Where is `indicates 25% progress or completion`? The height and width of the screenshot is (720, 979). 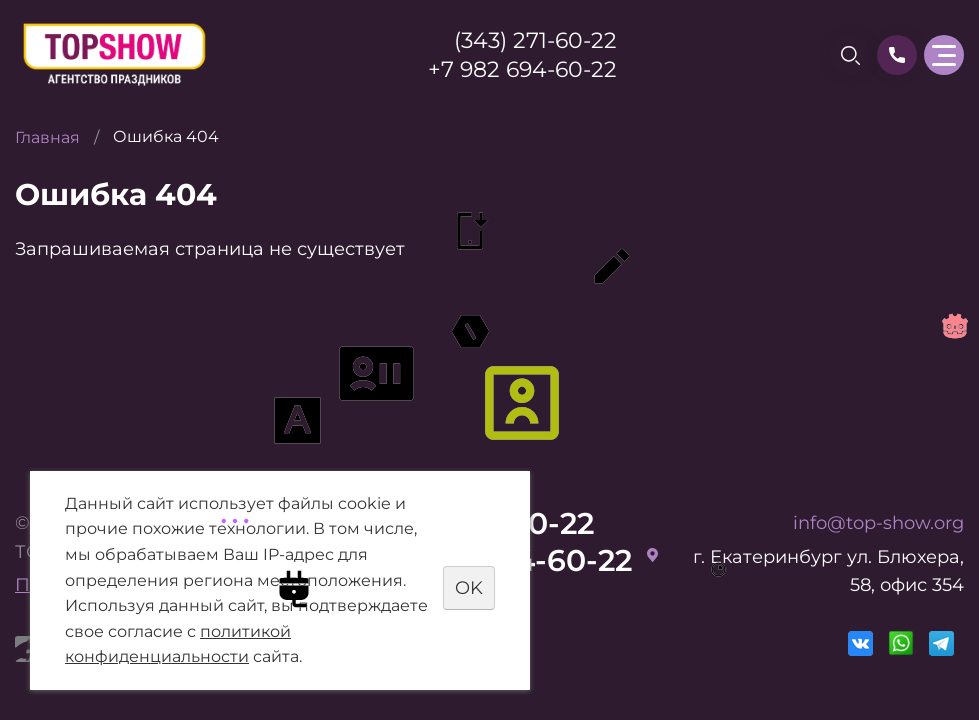
indicates 25% progress or completion is located at coordinates (718, 569).